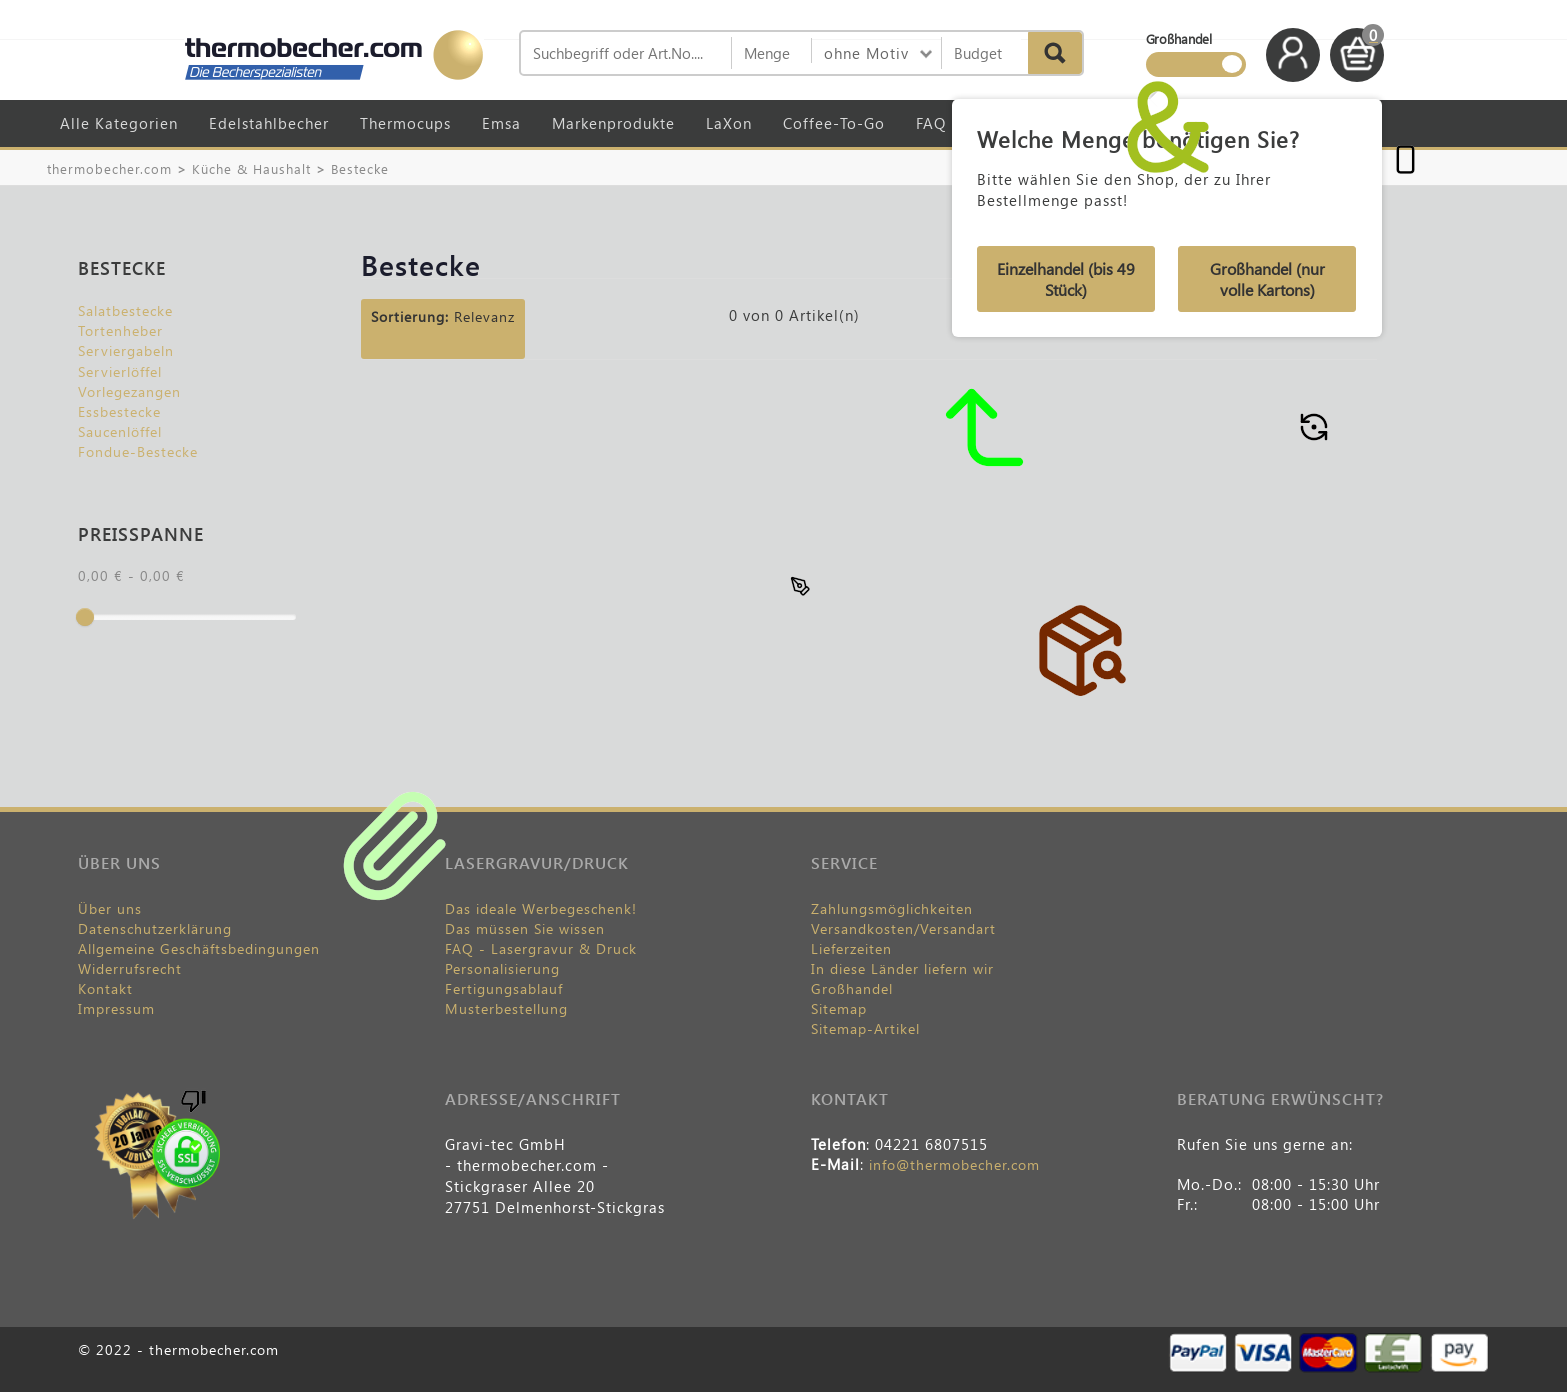 The width and height of the screenshot is (1567, 1392). What do you see at coordinates (1080, 650) in the screenshot?
I see `search for a package or shipment` at bounding box center [1080, 650].